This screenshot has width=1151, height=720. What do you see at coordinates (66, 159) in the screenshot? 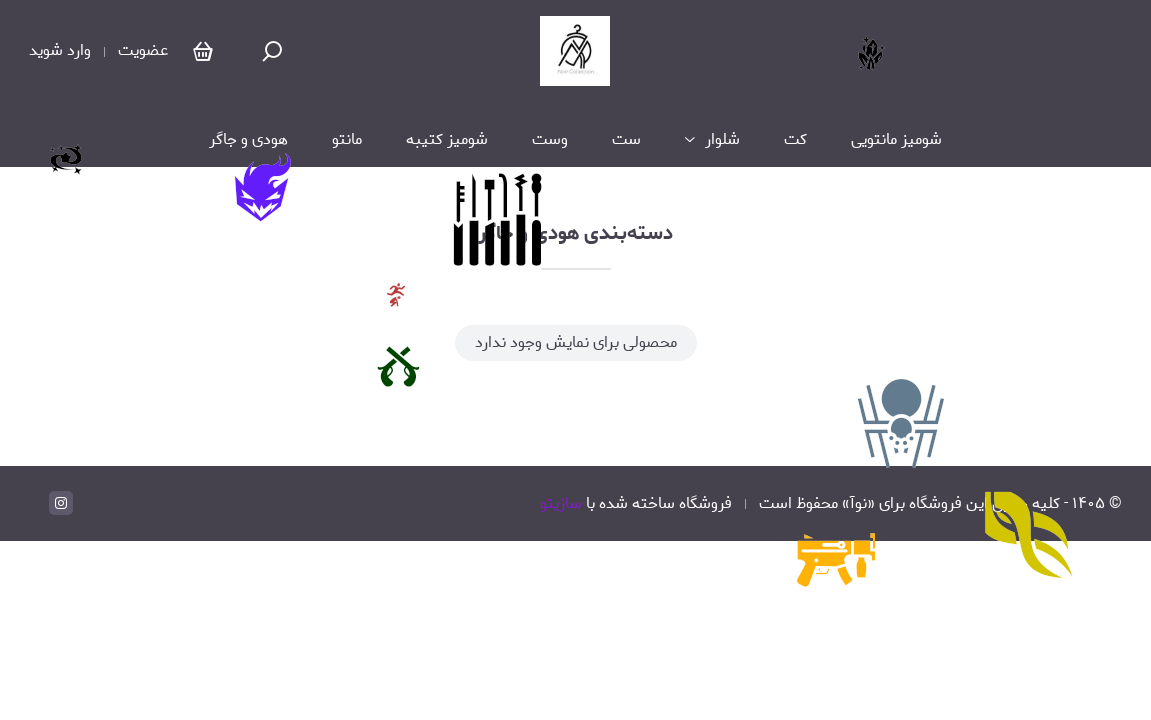
I see `activate special ability or power-up` at bounding box center [66, 159].